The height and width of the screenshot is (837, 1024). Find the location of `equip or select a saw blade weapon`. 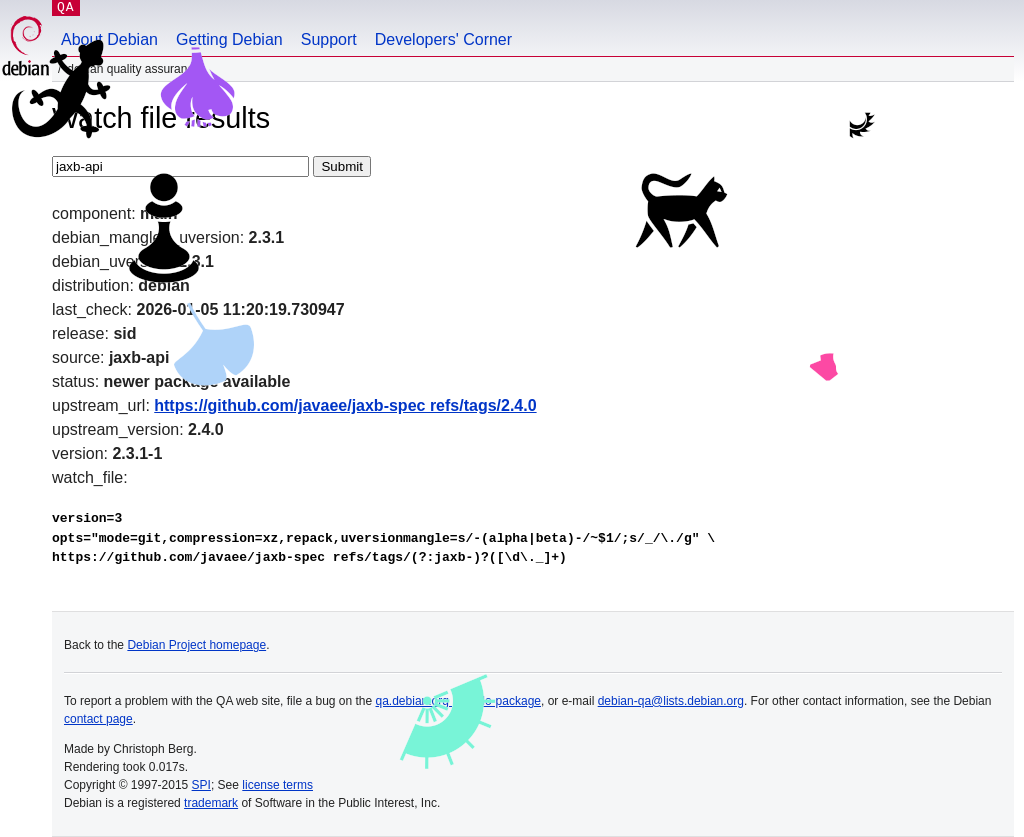

equip or select a saw blade weapon is located at coordinates (862, 125).